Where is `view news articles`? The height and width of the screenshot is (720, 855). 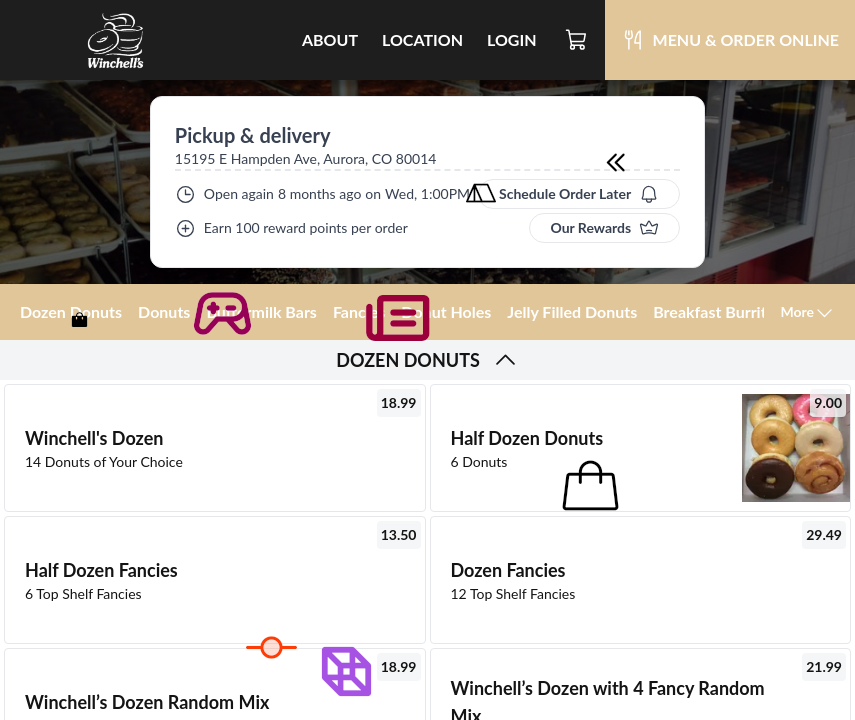
view news articles is located at coordinates (400, 318).